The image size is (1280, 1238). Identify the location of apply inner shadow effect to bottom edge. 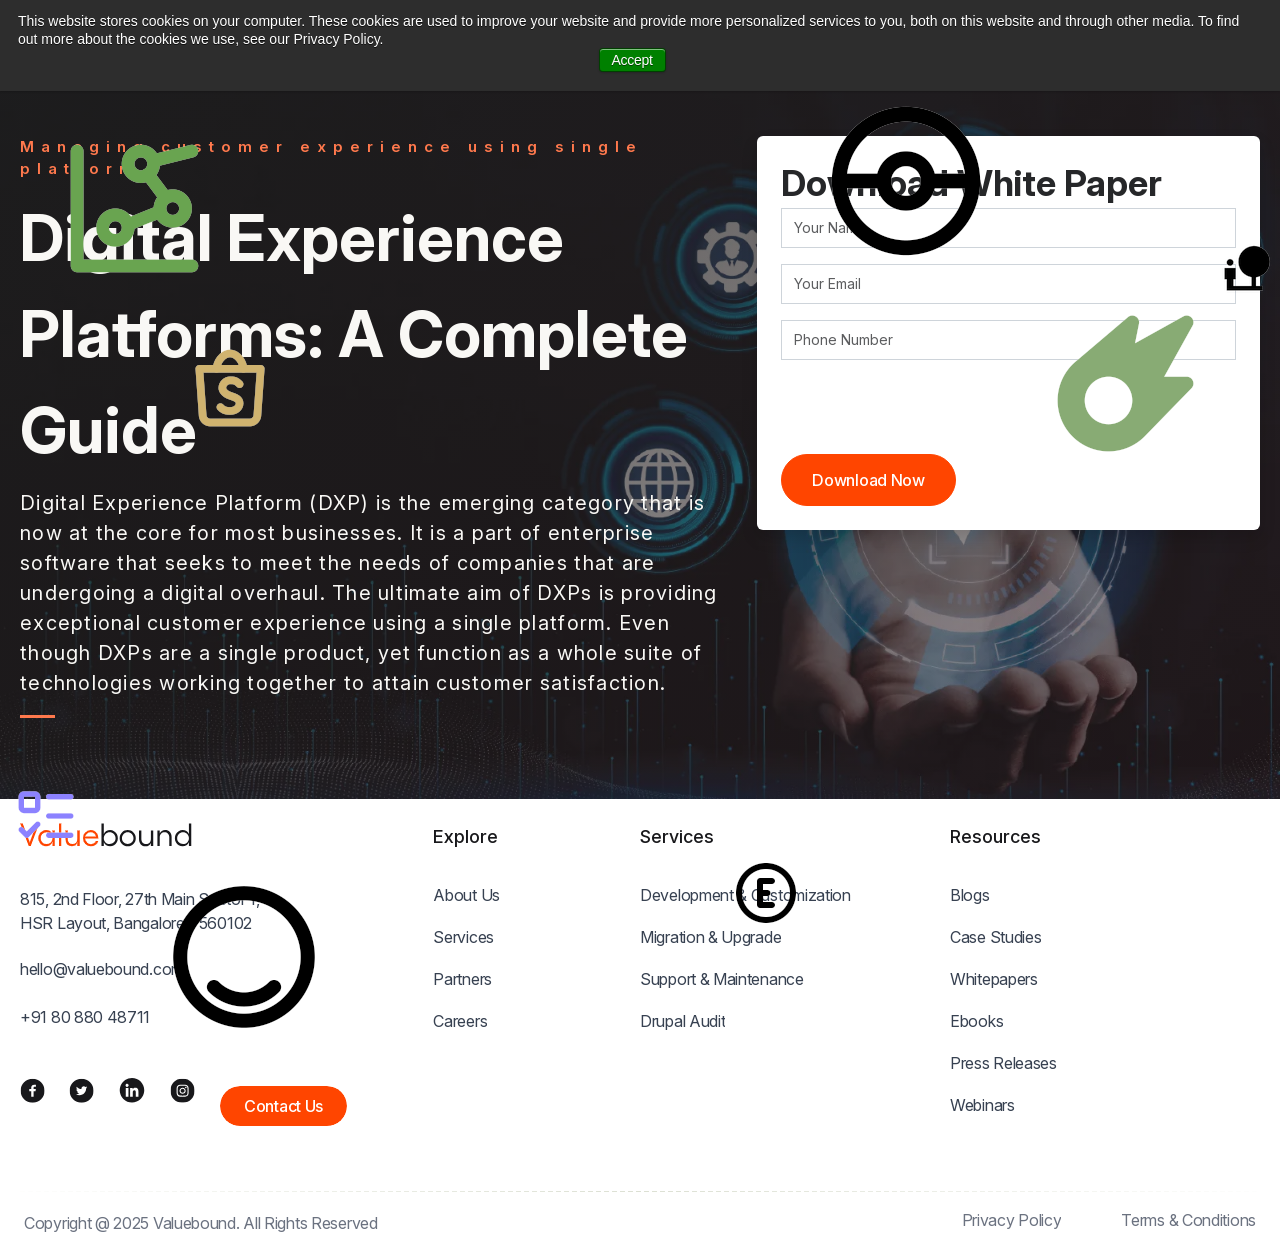
(244, 957).